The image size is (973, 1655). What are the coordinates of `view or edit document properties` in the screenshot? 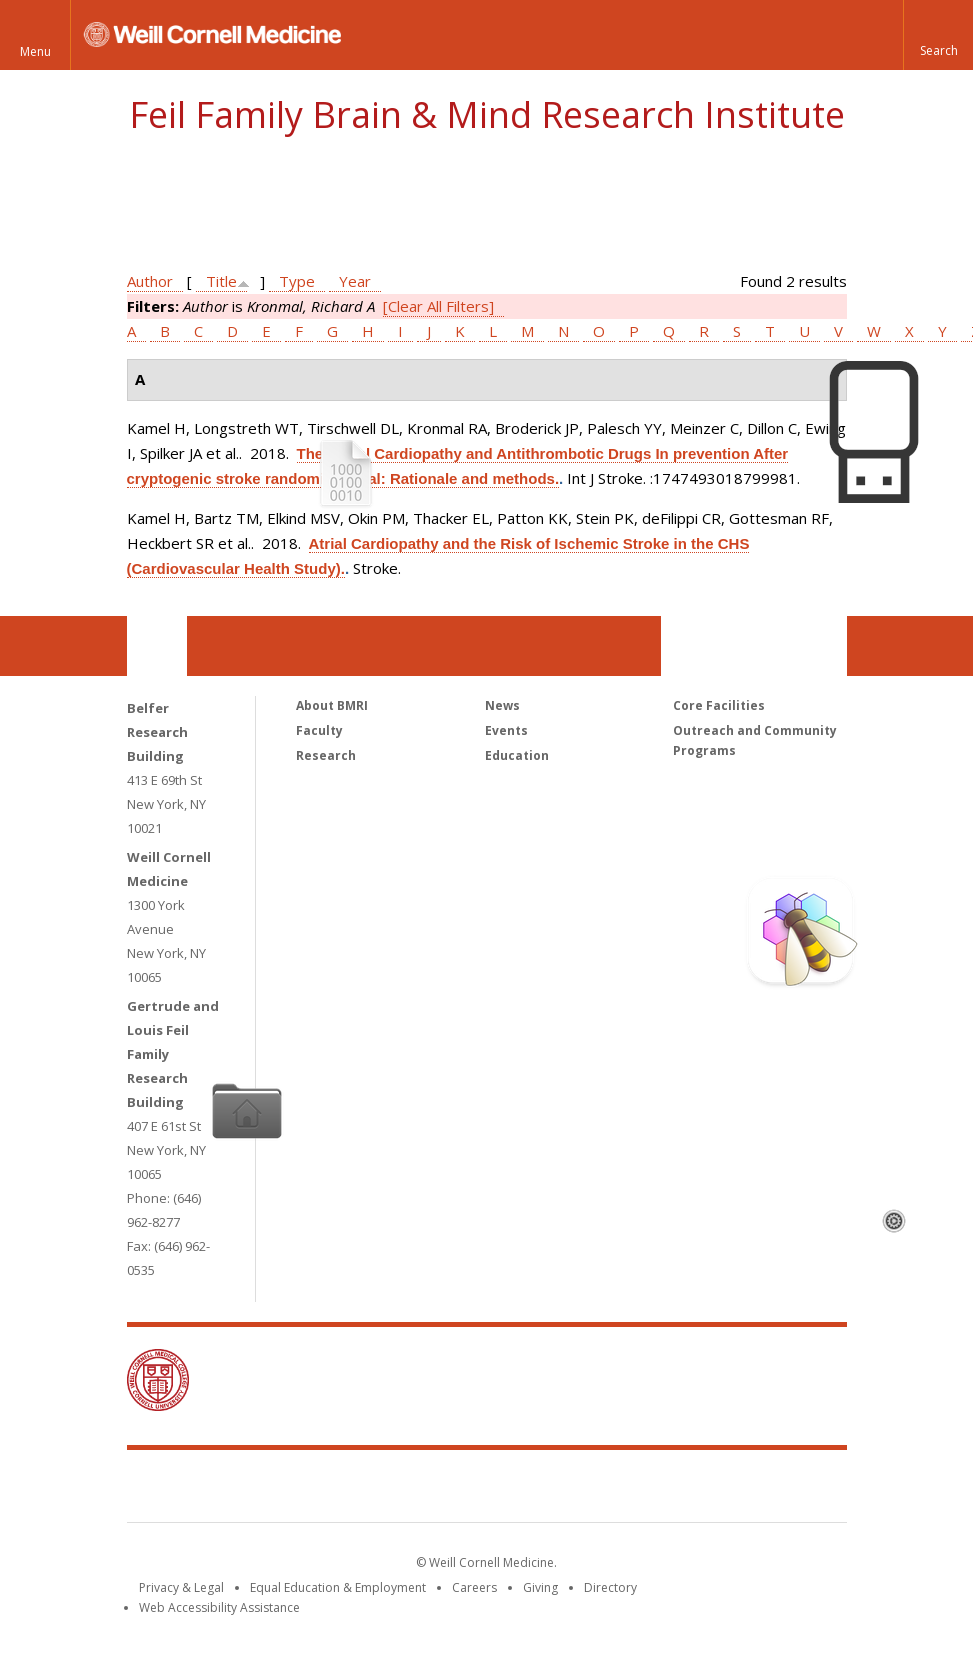 It's located at (894, 1221).